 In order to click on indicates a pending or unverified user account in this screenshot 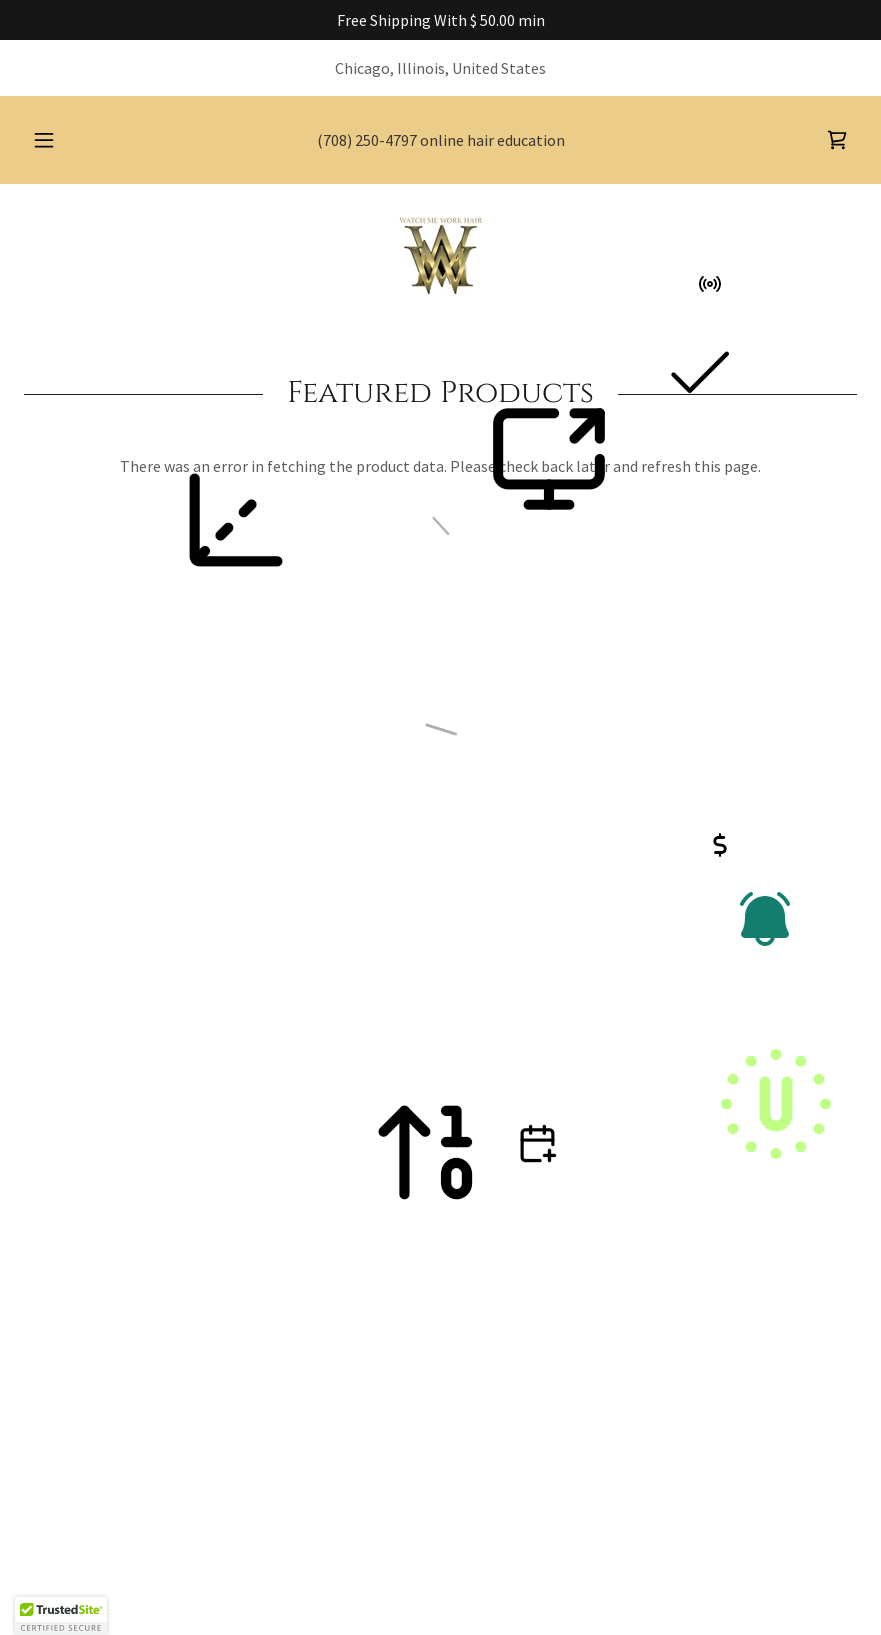, I will do `click(776, 1104)`.